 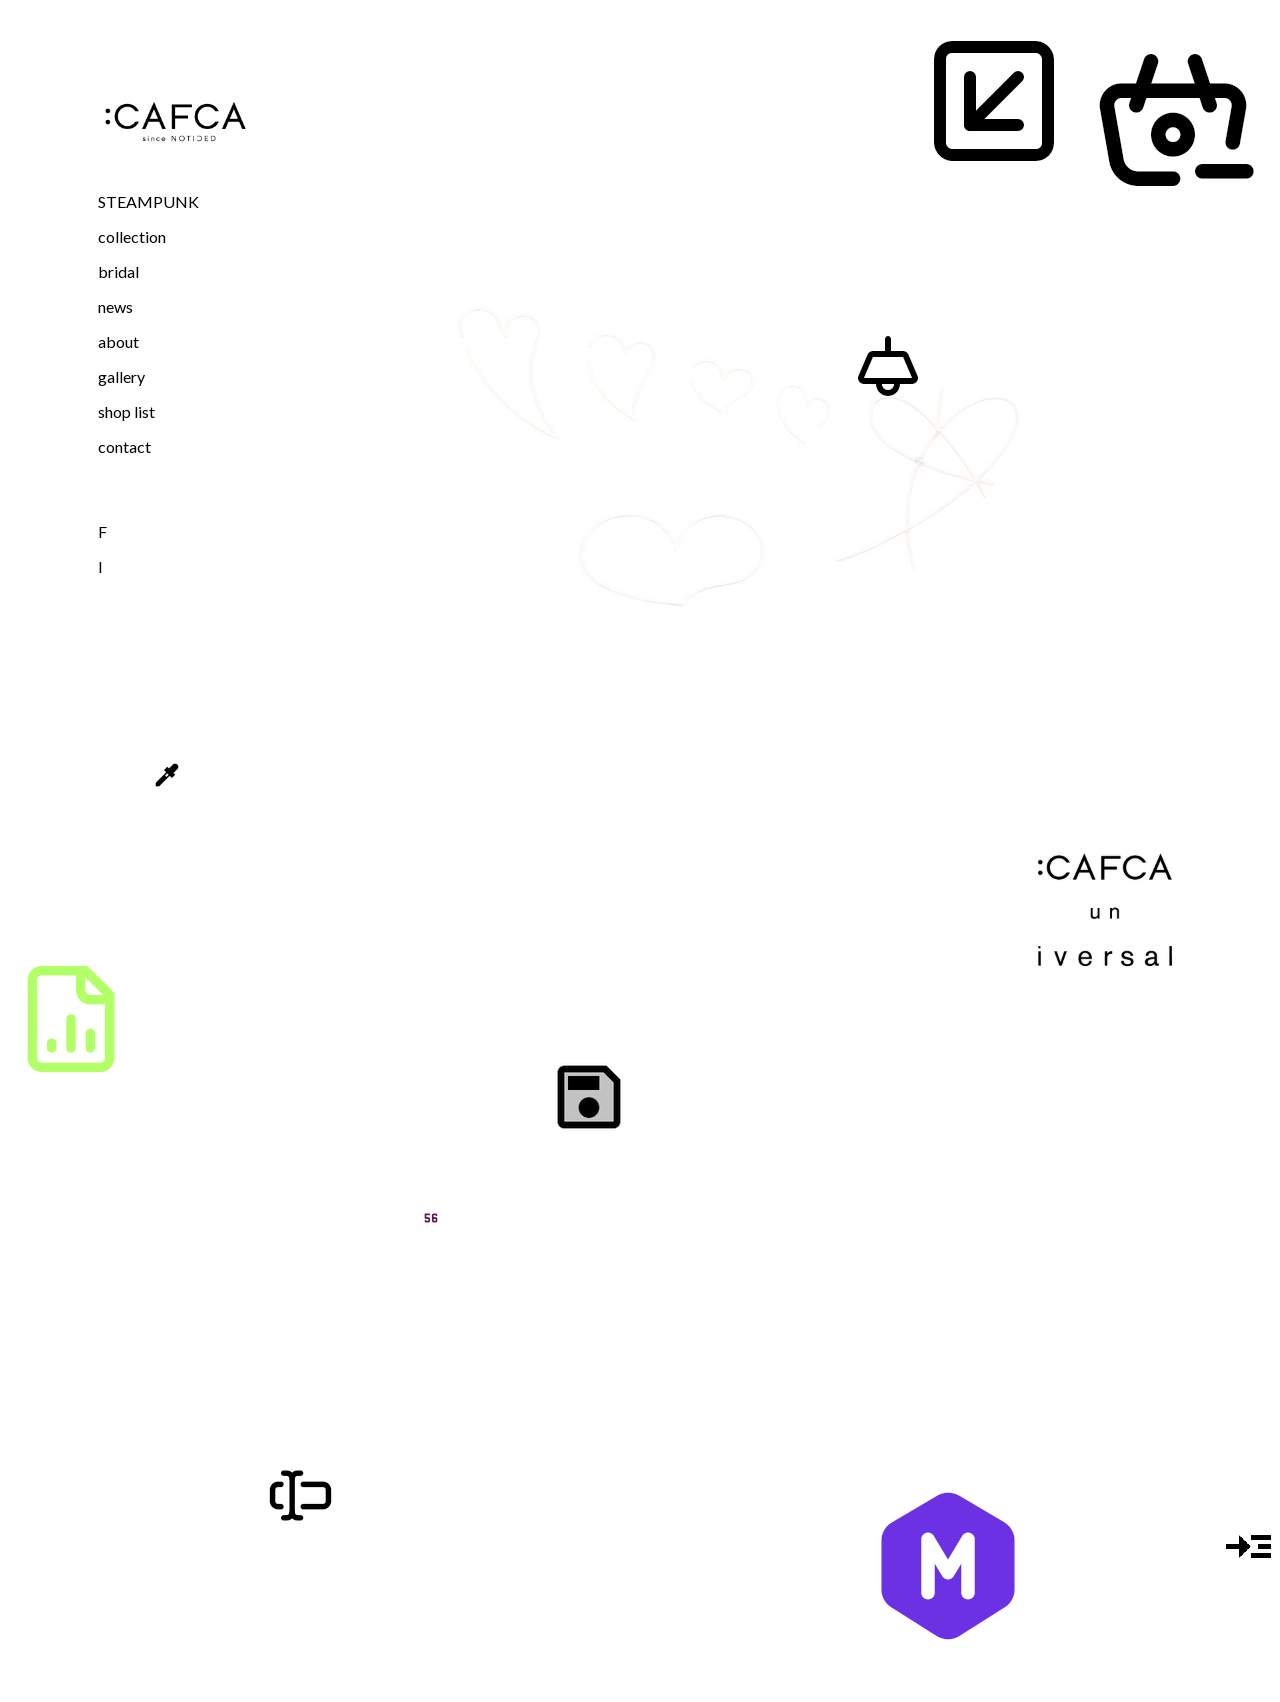 I want to click on toggle ceiling light on or off, so click(x=888, y=369).